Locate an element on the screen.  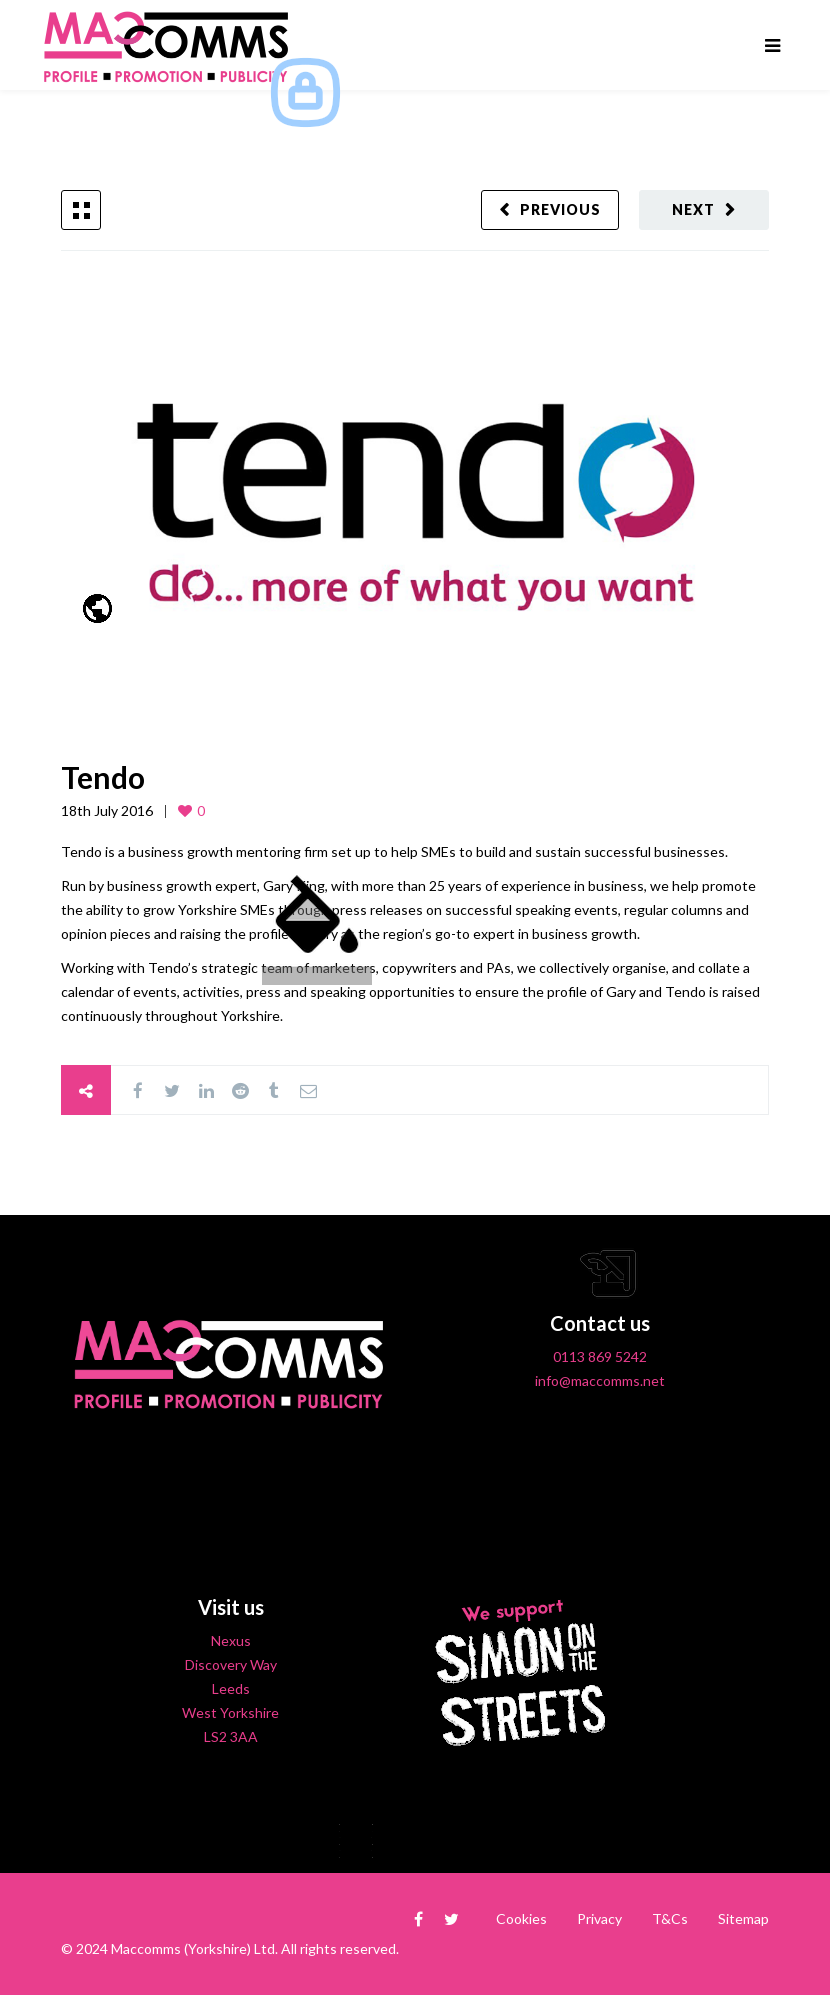
view data in row format is located at coordinates (356, 1841).